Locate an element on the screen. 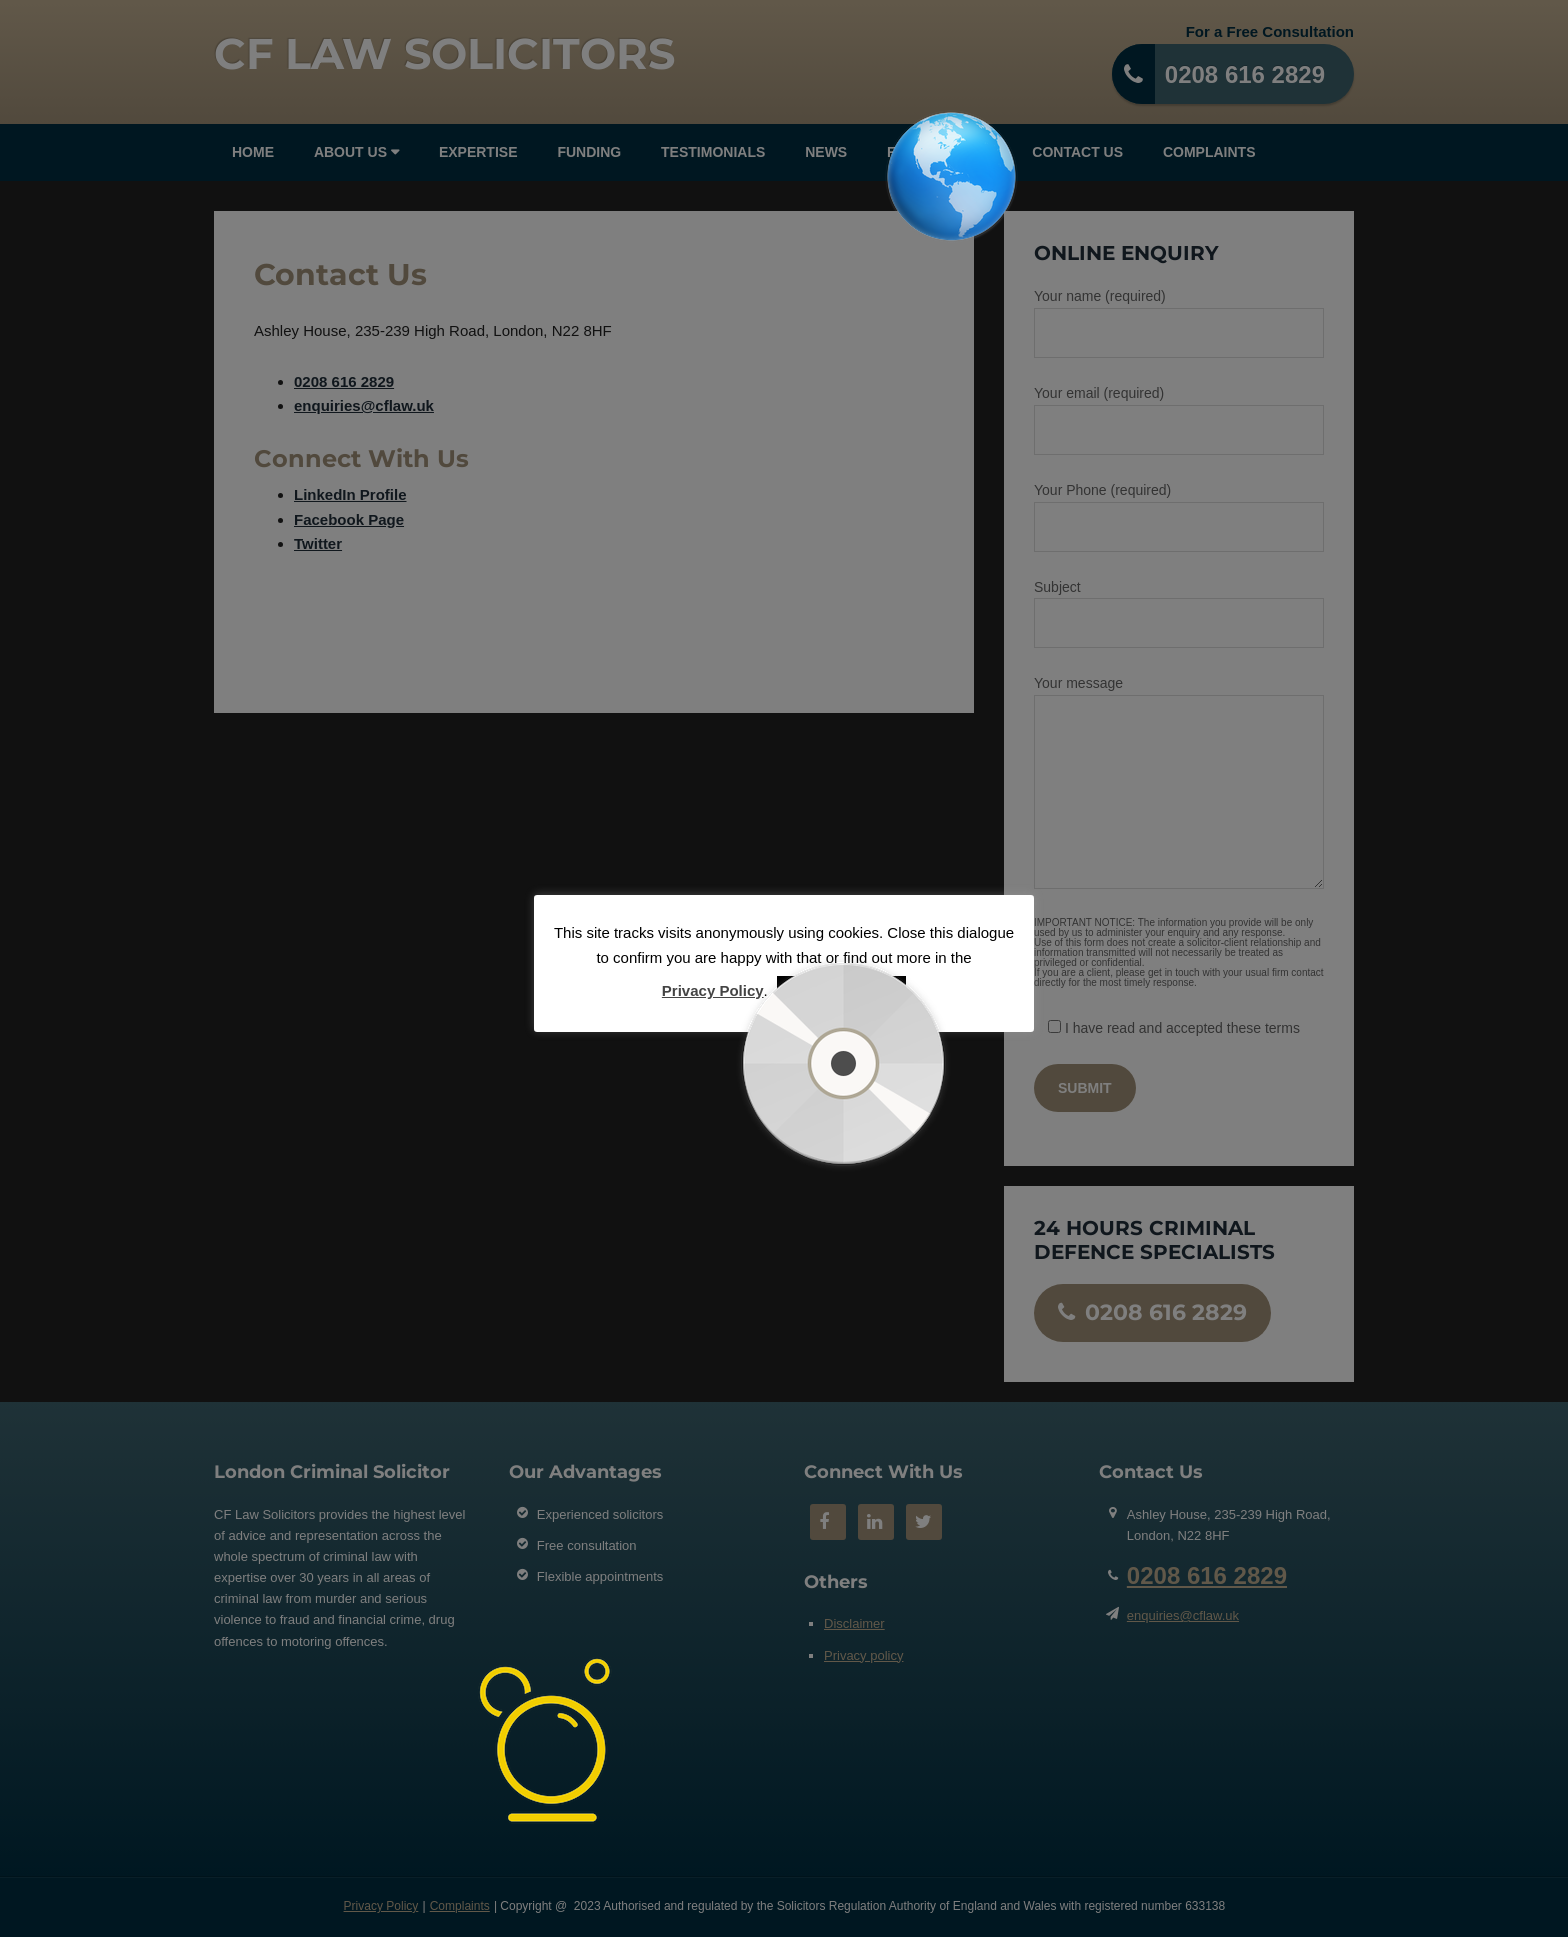 The width and height of the screenshot is (1568, 1937). bluetooth device or connection indicator is located at coordinates (342, 470).